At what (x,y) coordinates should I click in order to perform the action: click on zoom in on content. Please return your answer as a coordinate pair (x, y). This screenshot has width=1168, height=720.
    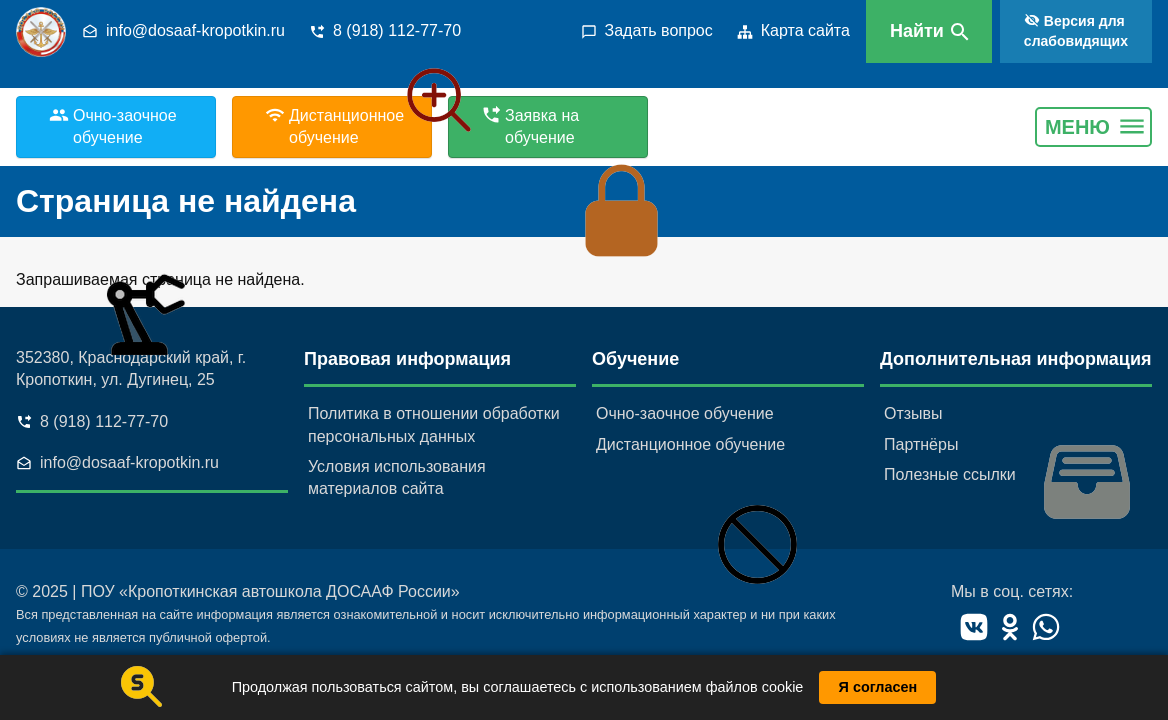
    Looking at the image, I should click on (439, 100).